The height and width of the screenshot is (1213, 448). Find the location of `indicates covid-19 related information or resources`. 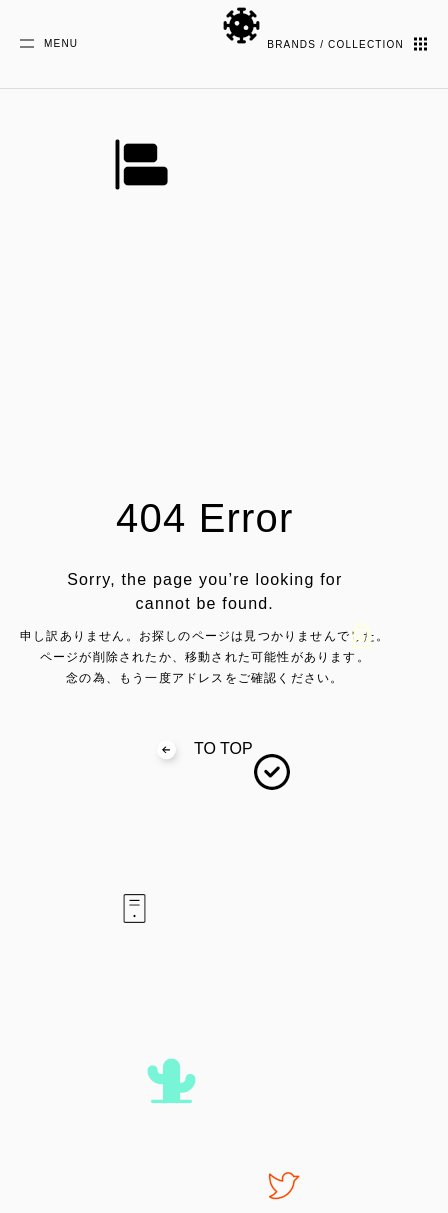

indicates covid-19 related information or resources is located at coordinates (241, 25).